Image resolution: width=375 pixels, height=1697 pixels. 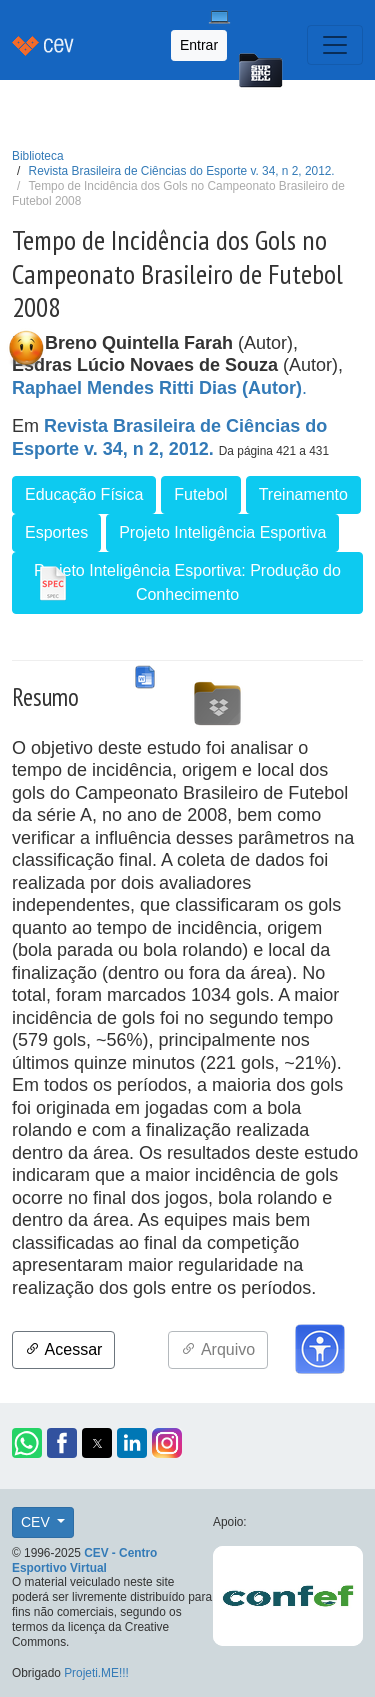 What do you see at coordinates (217, 703) in the screenshot?
I see `open your dropbox synced folder` at bounding box center [217, 703].